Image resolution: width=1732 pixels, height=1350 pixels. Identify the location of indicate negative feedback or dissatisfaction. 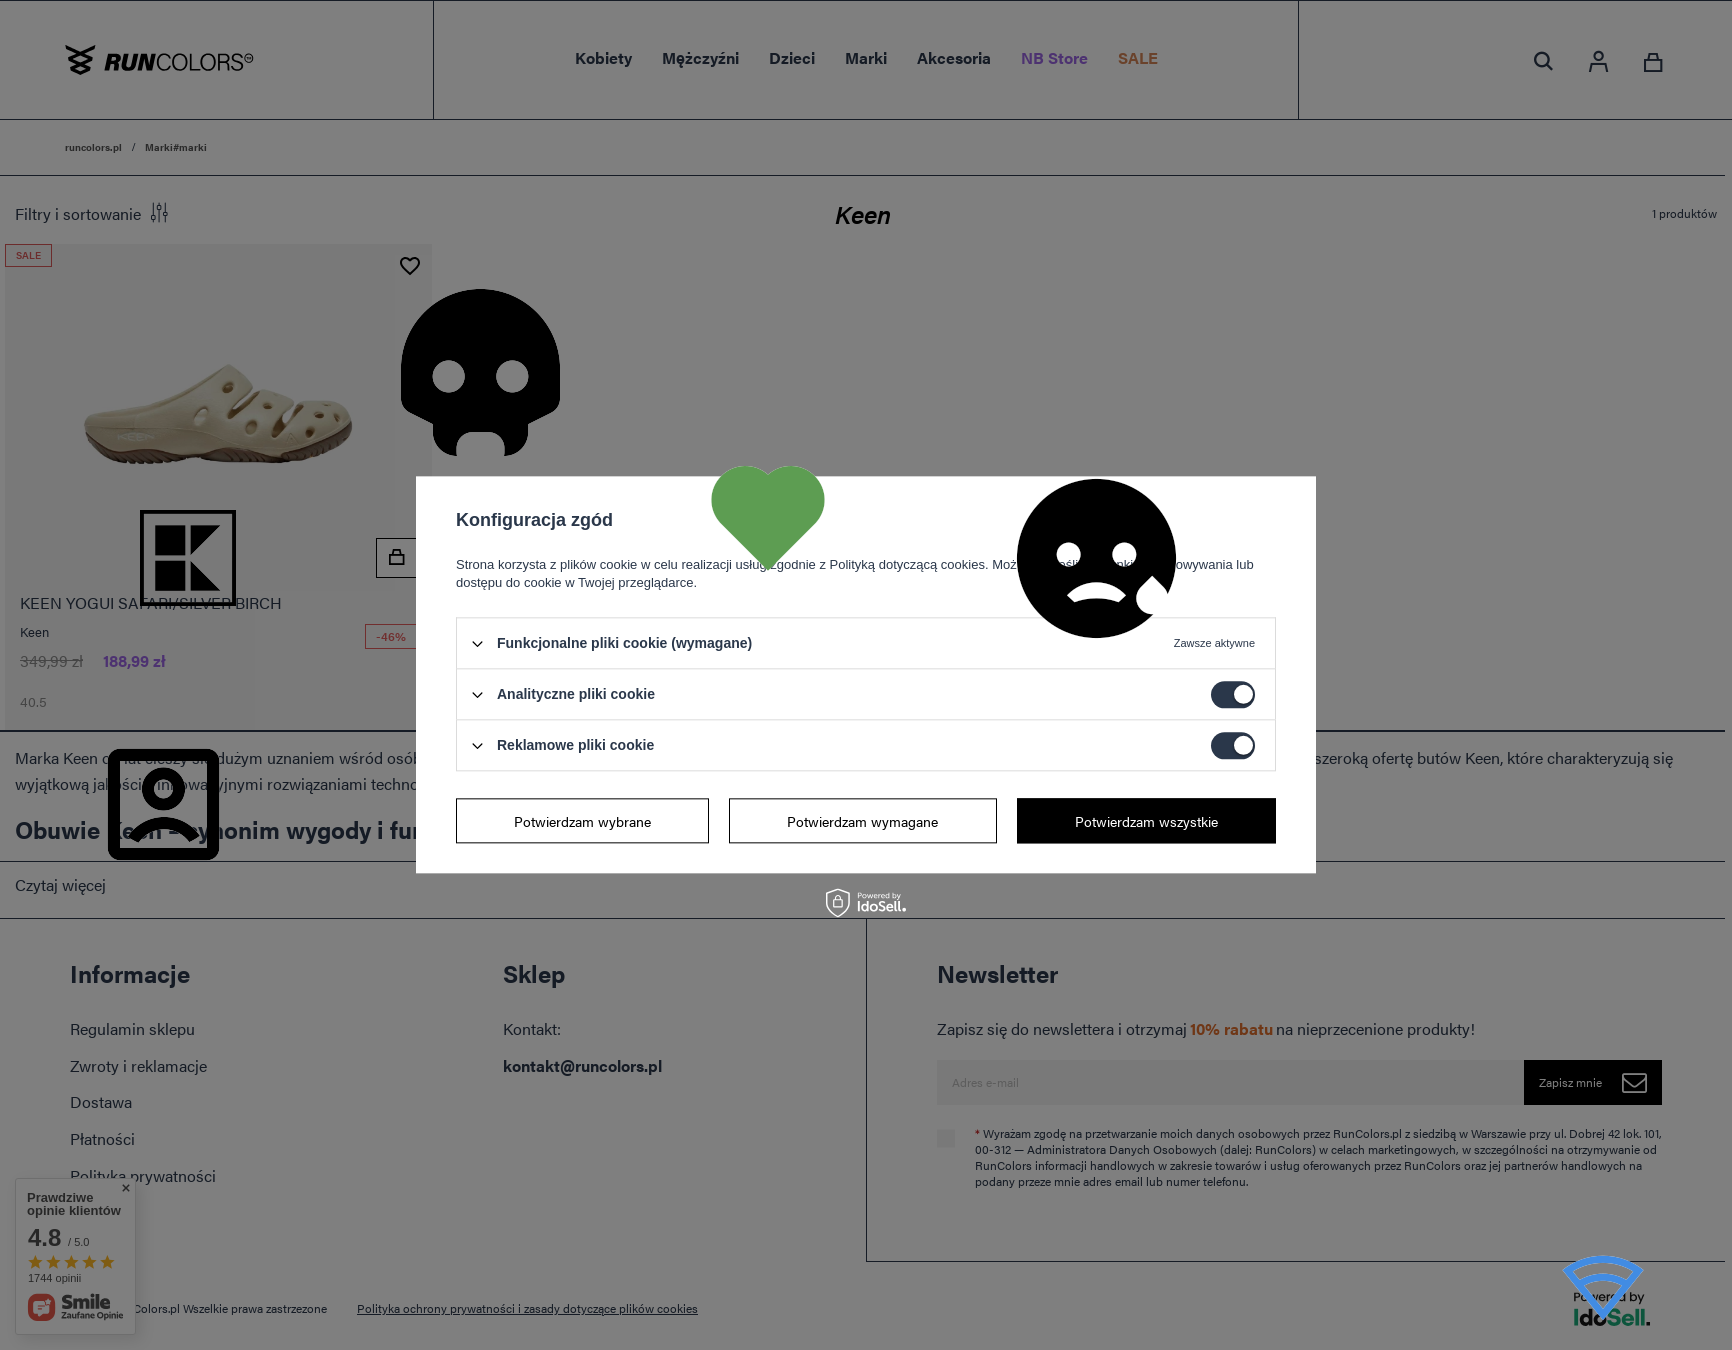
(1096, 558).